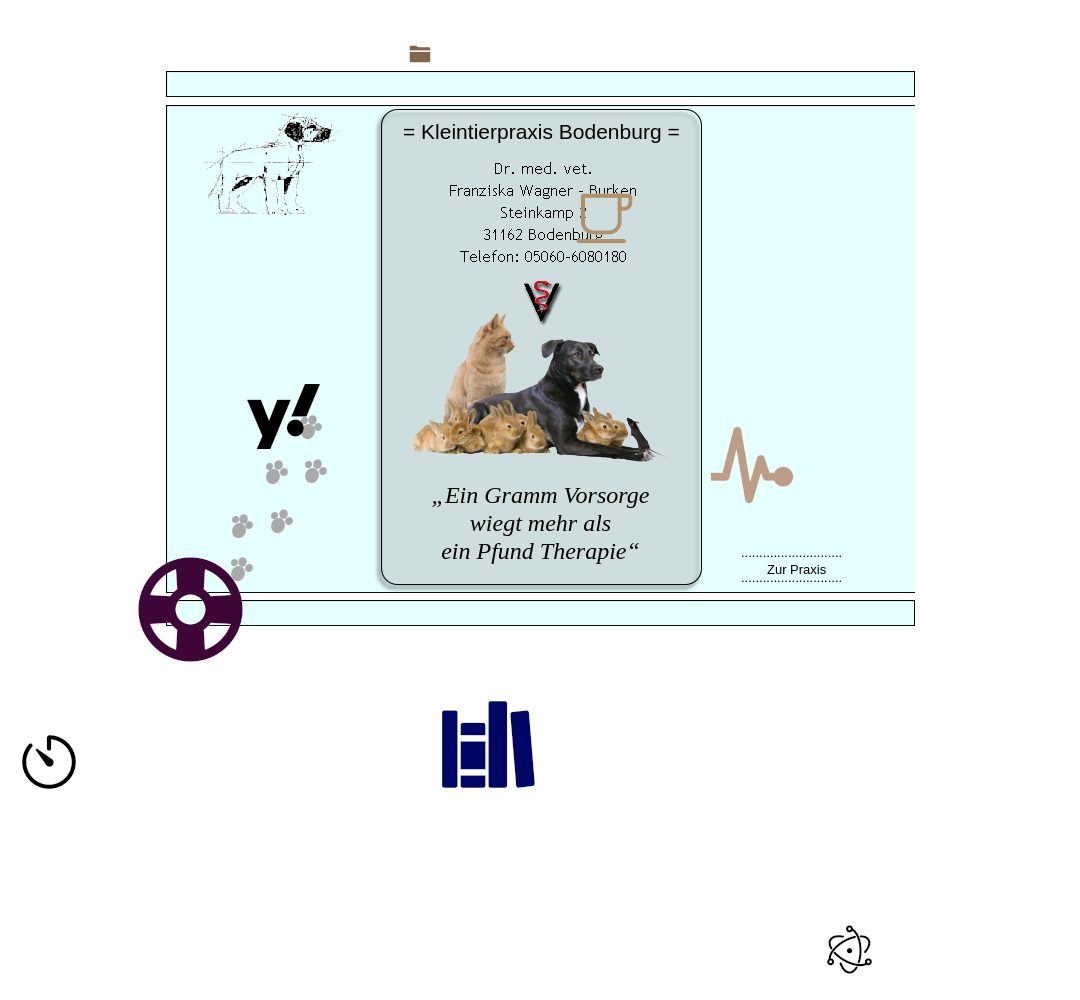  What do you see at coordinates (49, 762) in the screenshot?
I see `set a countdown timer` at bounding box center [49, 762].